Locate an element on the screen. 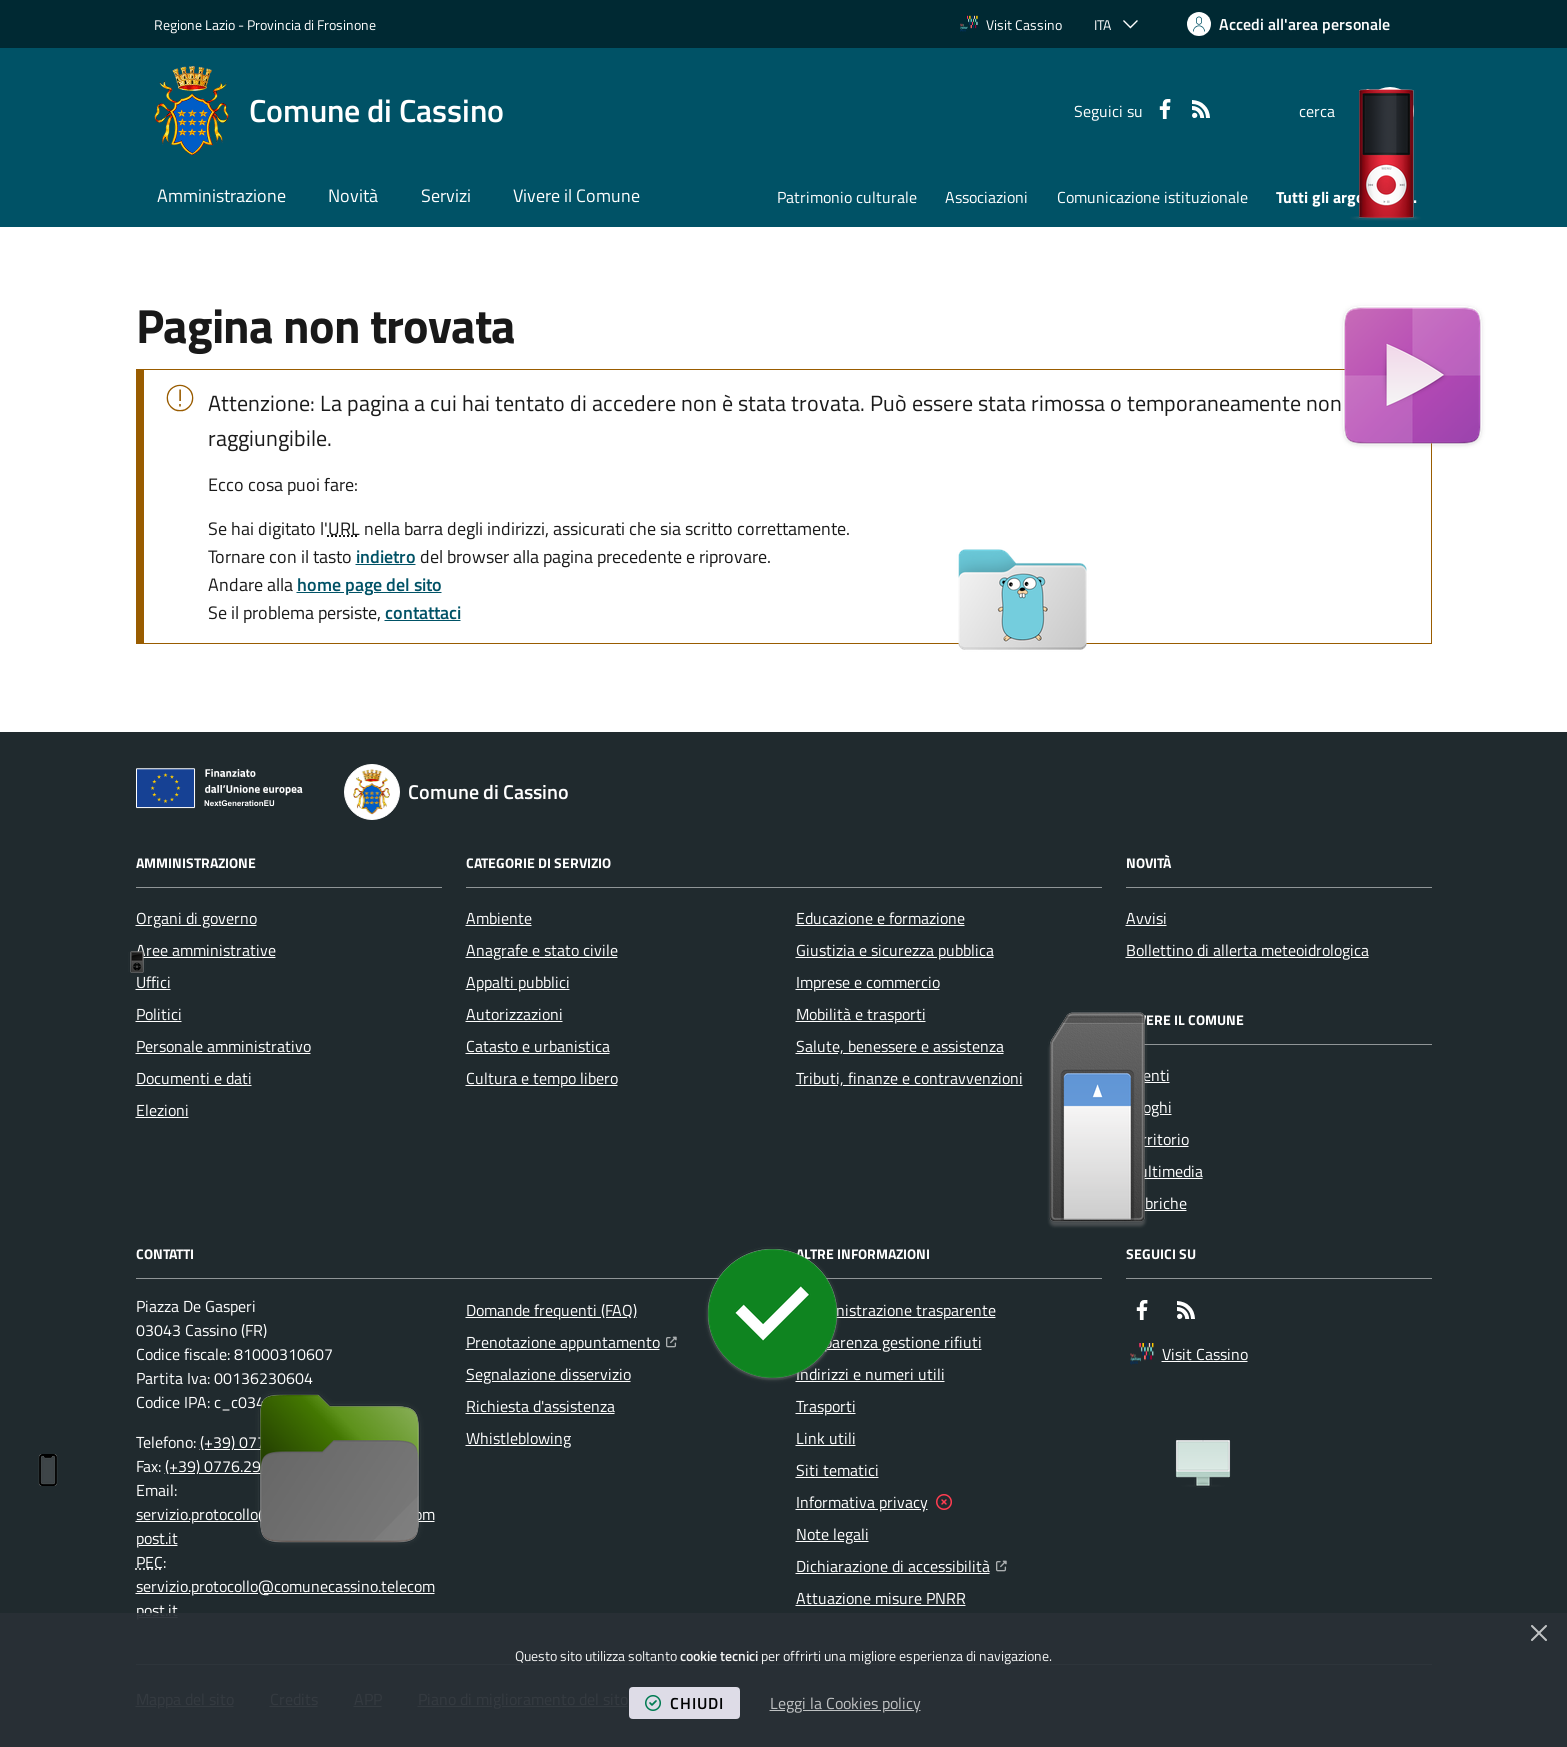  access audio and video codec settings is located at coordinates (1412, 375).